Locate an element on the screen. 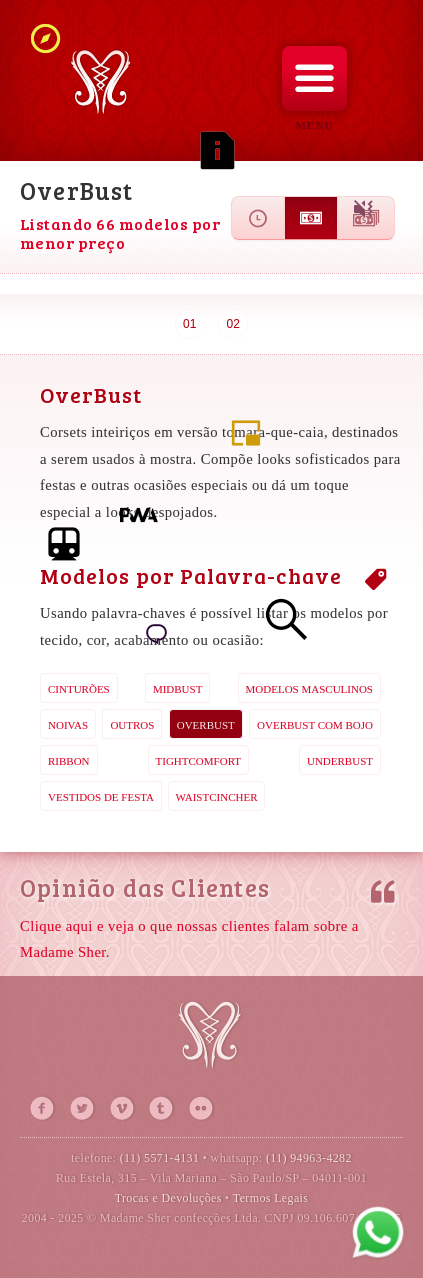 The height and width of the screenshot is (1278, 423). view subway or metro transit options is located at coordinates (64, 543).